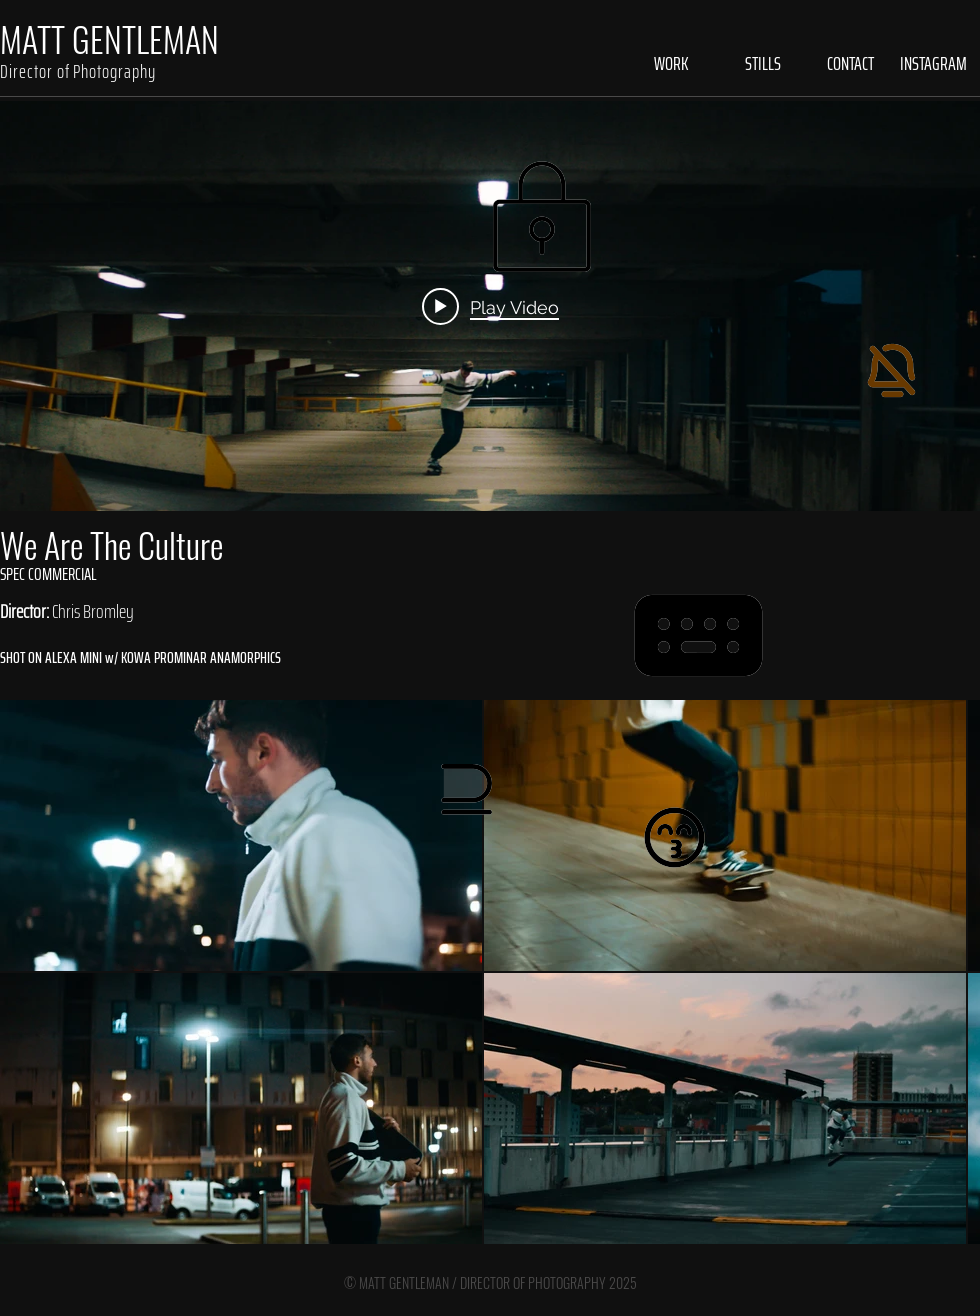 The image size is (980, 1316). I want to click on access security or privacy settings, so click(542, 223).